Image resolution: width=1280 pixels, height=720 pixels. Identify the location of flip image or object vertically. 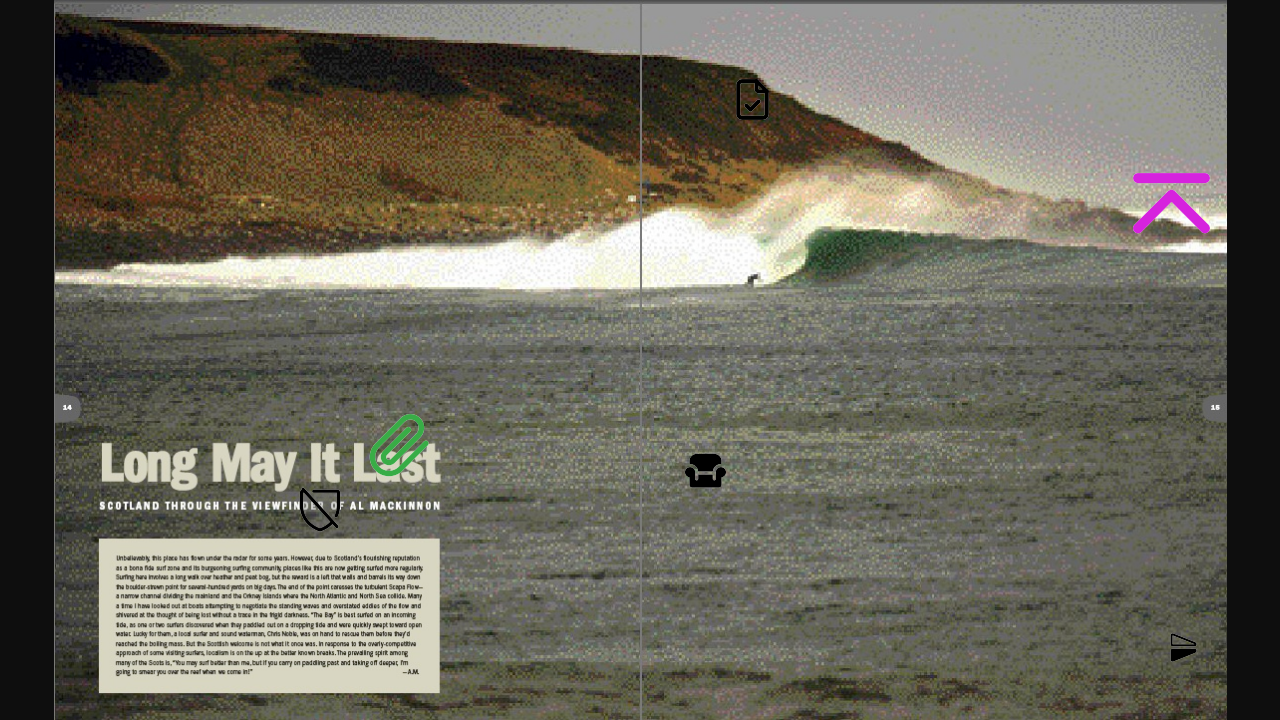
(1182, 647).